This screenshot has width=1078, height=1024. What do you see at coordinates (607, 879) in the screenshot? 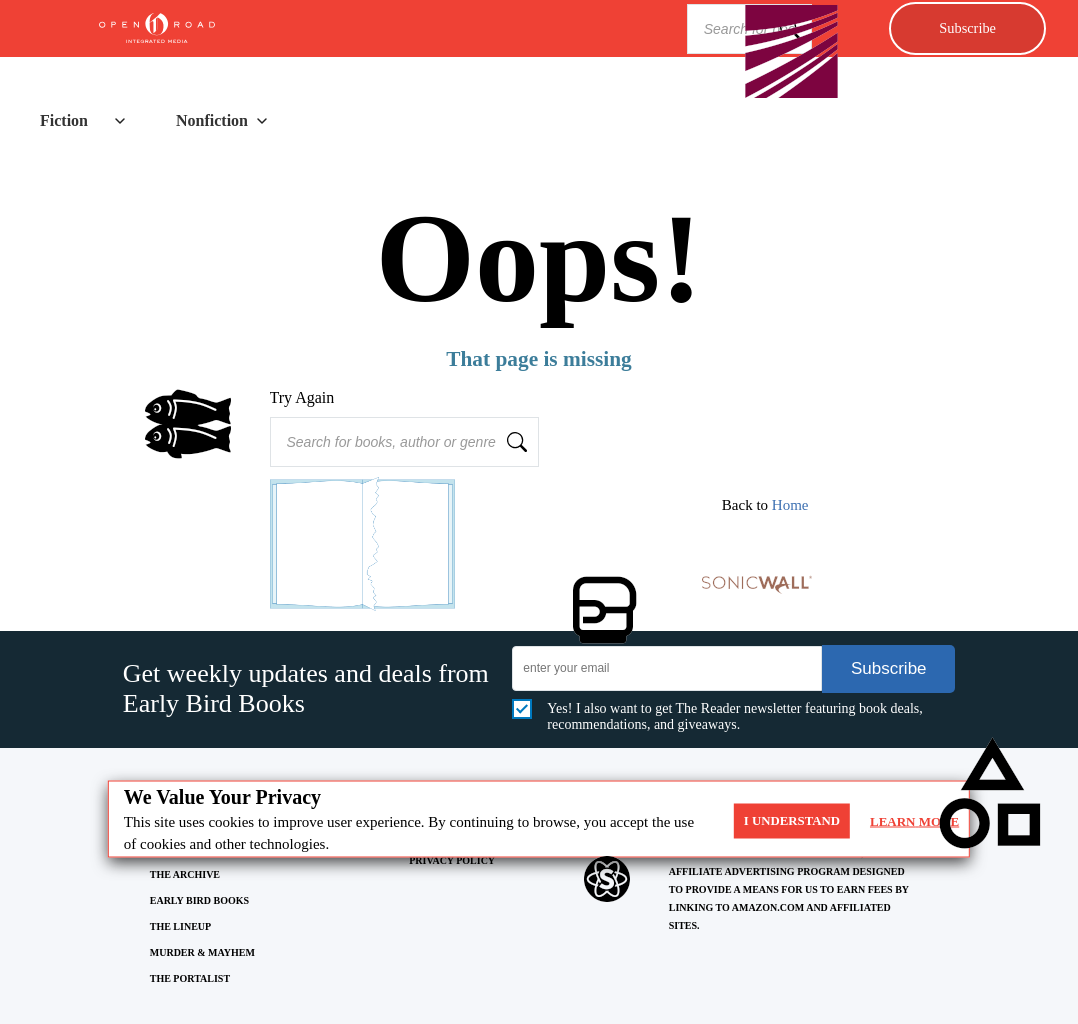
I see `semantic ui react library logo` at bounding box center [607, 879].